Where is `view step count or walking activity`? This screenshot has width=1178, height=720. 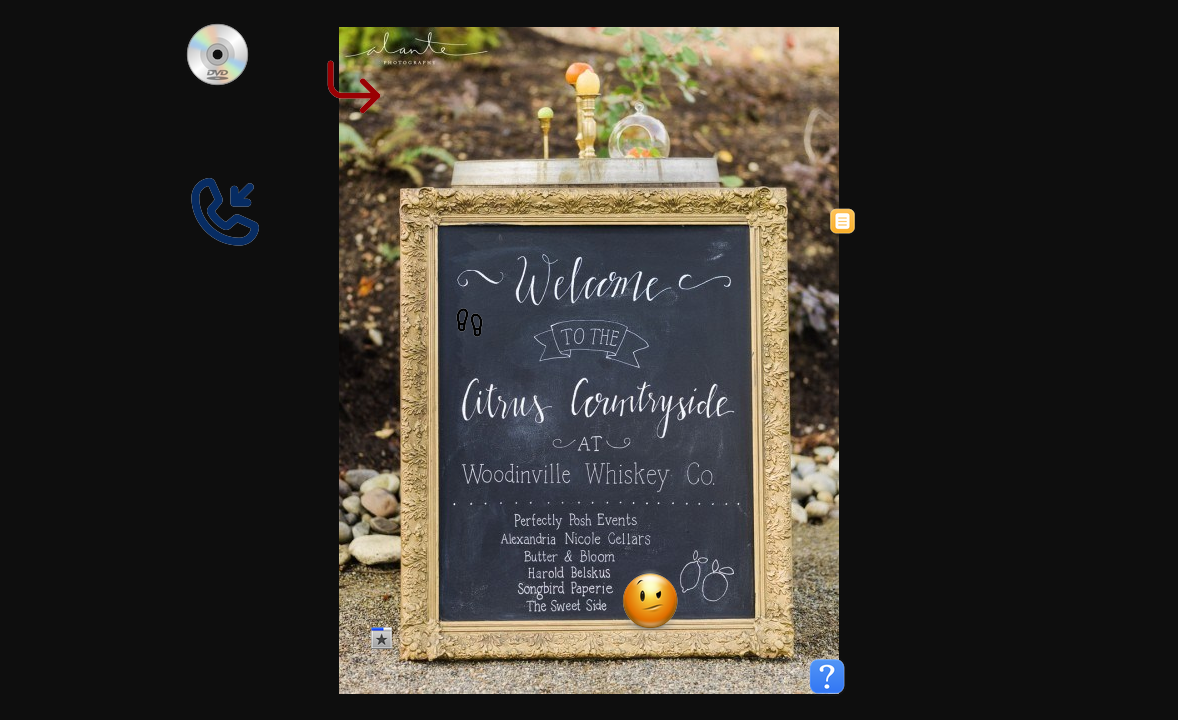
view step count or walking activity is located at coordinates (469, 322).